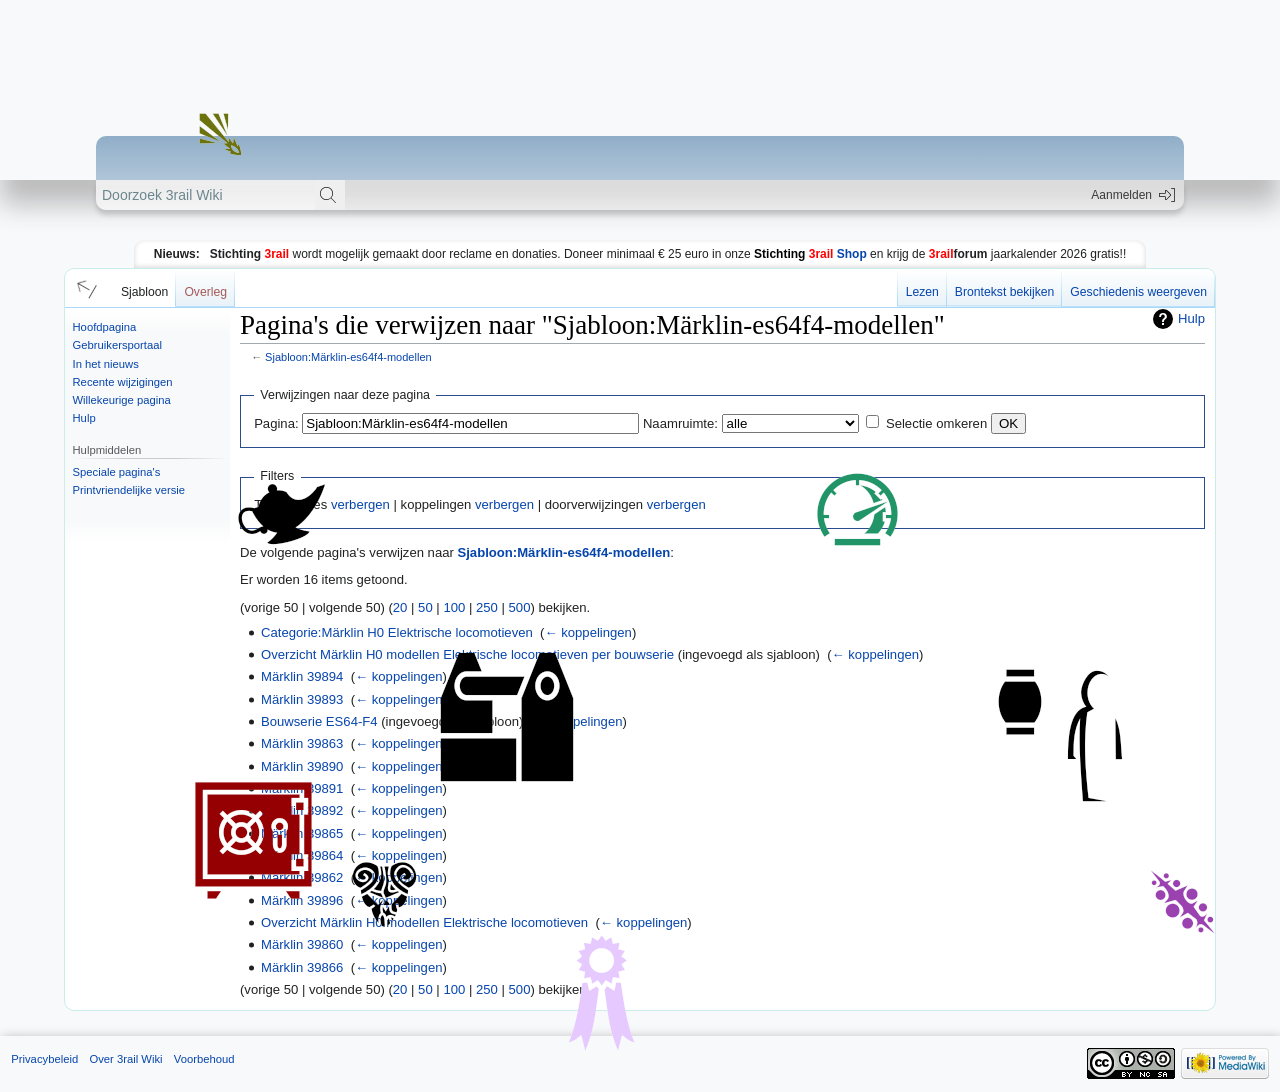  I want to click on access wish or bonus features, so click(282, 515).